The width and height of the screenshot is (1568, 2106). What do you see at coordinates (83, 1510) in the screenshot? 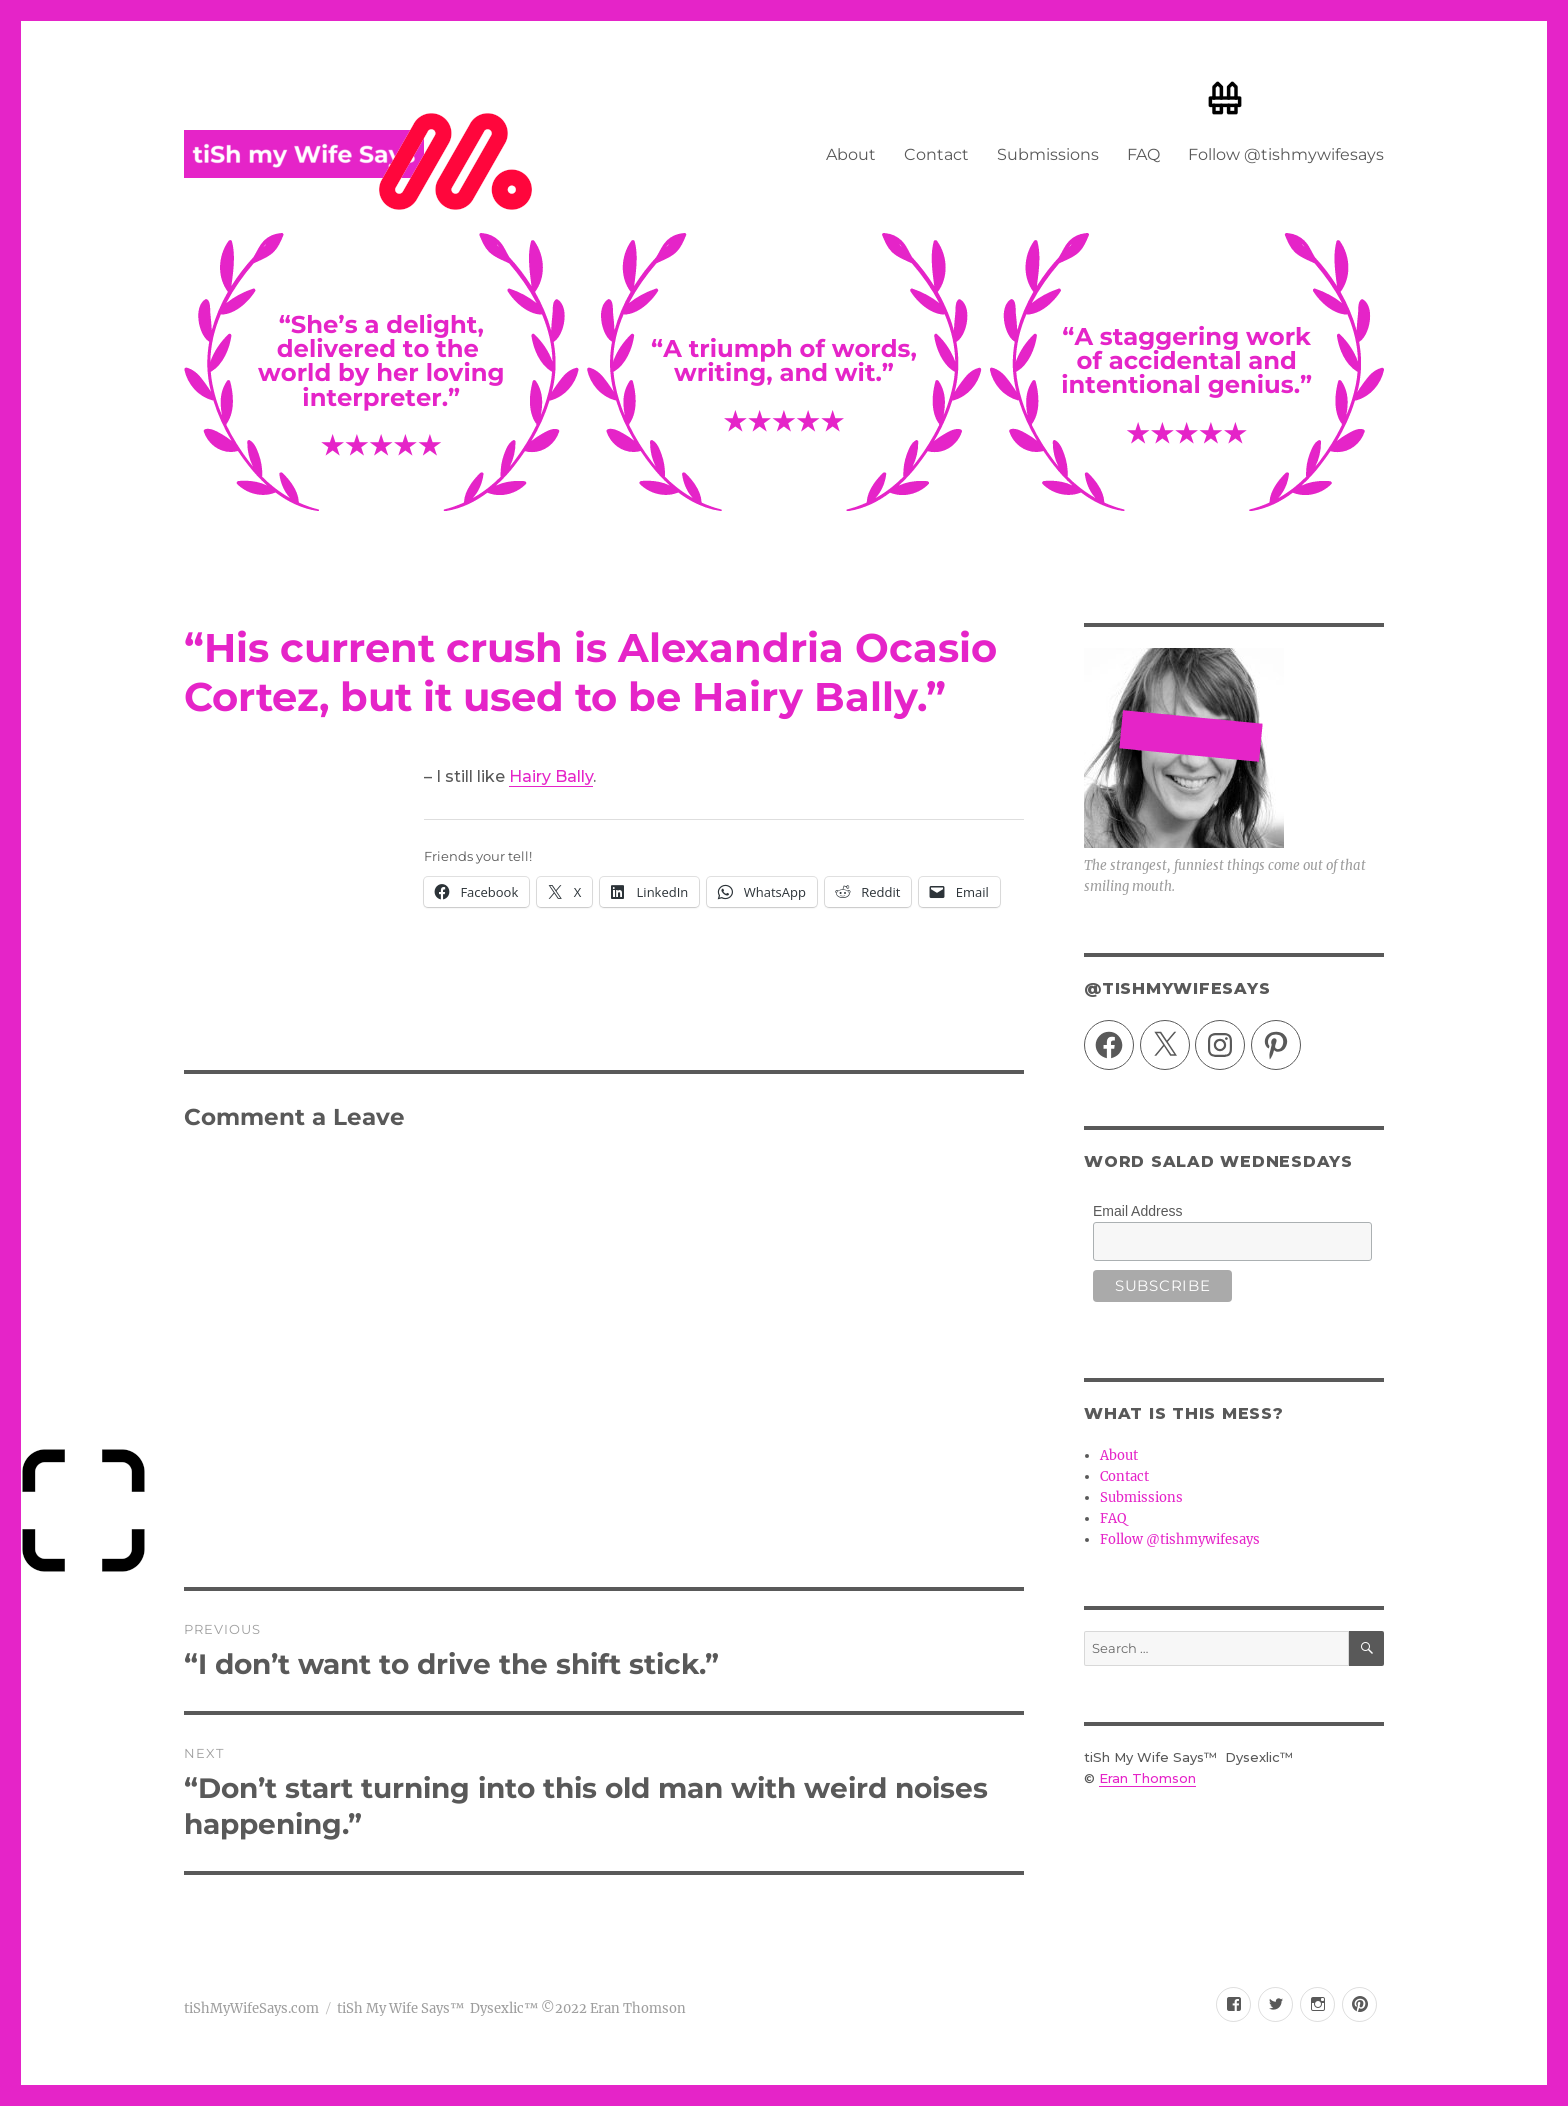
I see `scan a QR code or barcode` at bounding box center [83, 1510].